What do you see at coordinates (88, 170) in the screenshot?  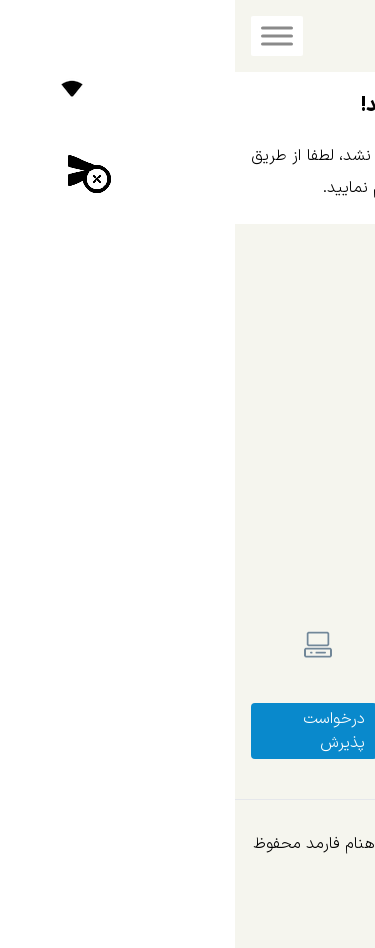 I see `cancel a scheduled message` at bounding box center [88, 170].